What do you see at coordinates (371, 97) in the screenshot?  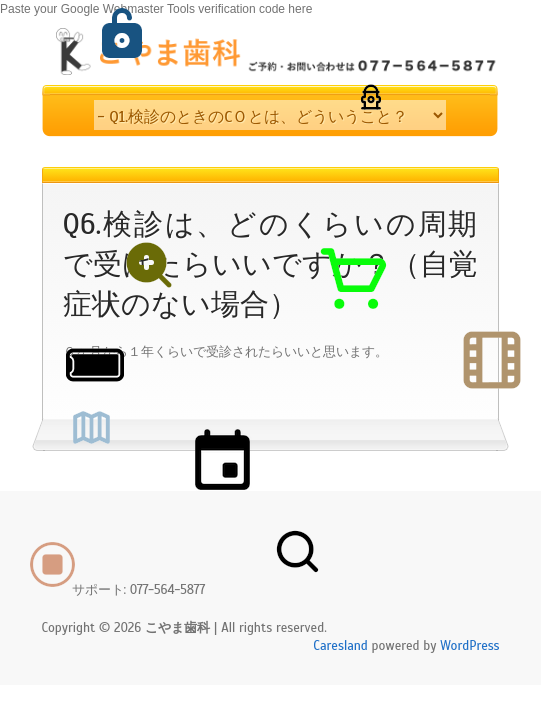 I see `indicates fire safety equipment location` at bounding box center [371, 97].